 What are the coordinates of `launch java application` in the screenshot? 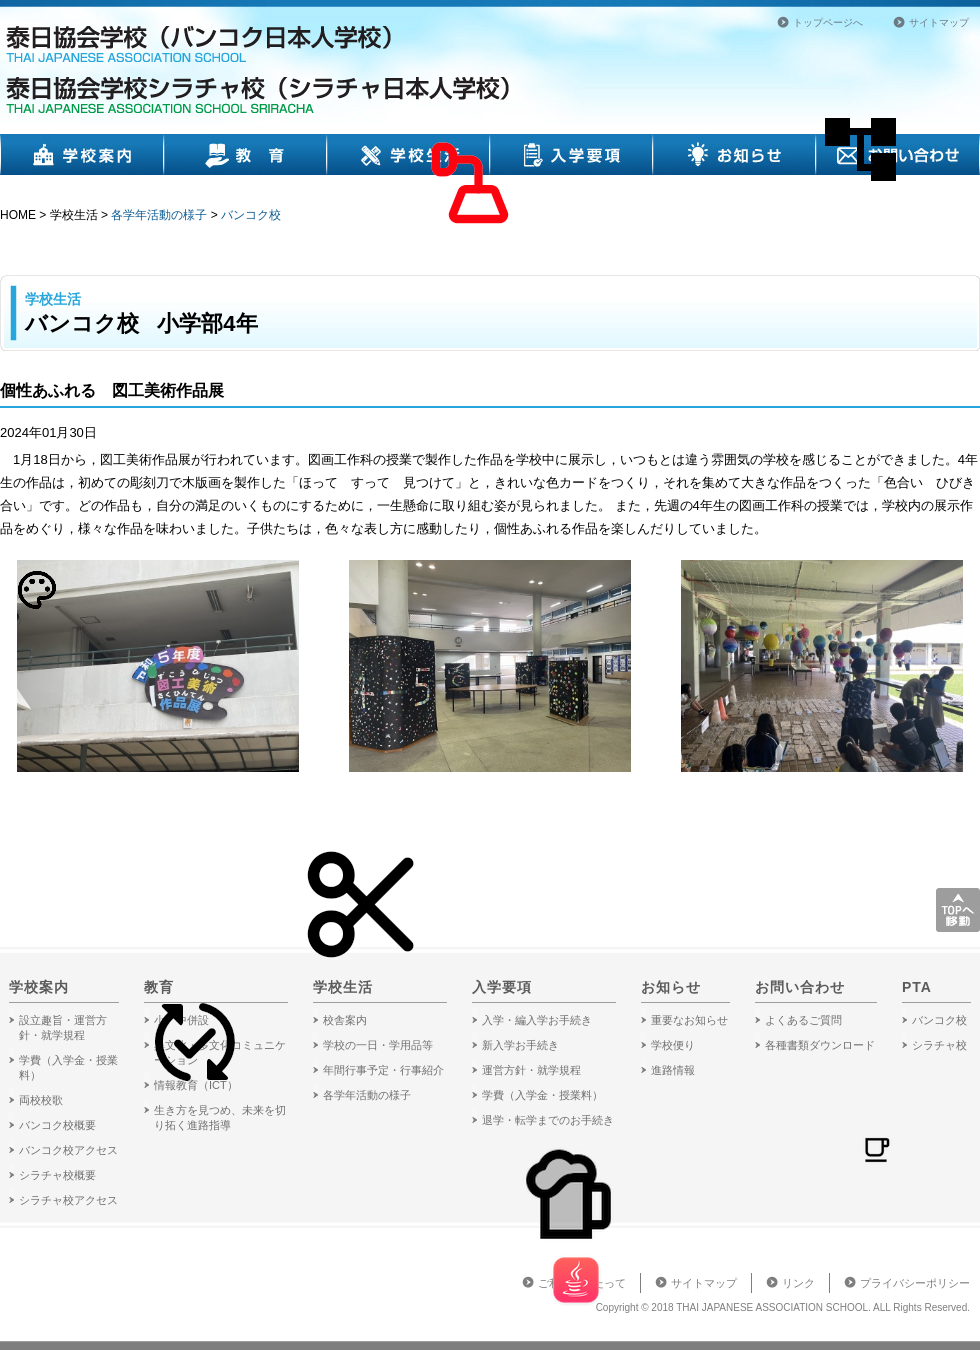 It's located at (576, 1280).